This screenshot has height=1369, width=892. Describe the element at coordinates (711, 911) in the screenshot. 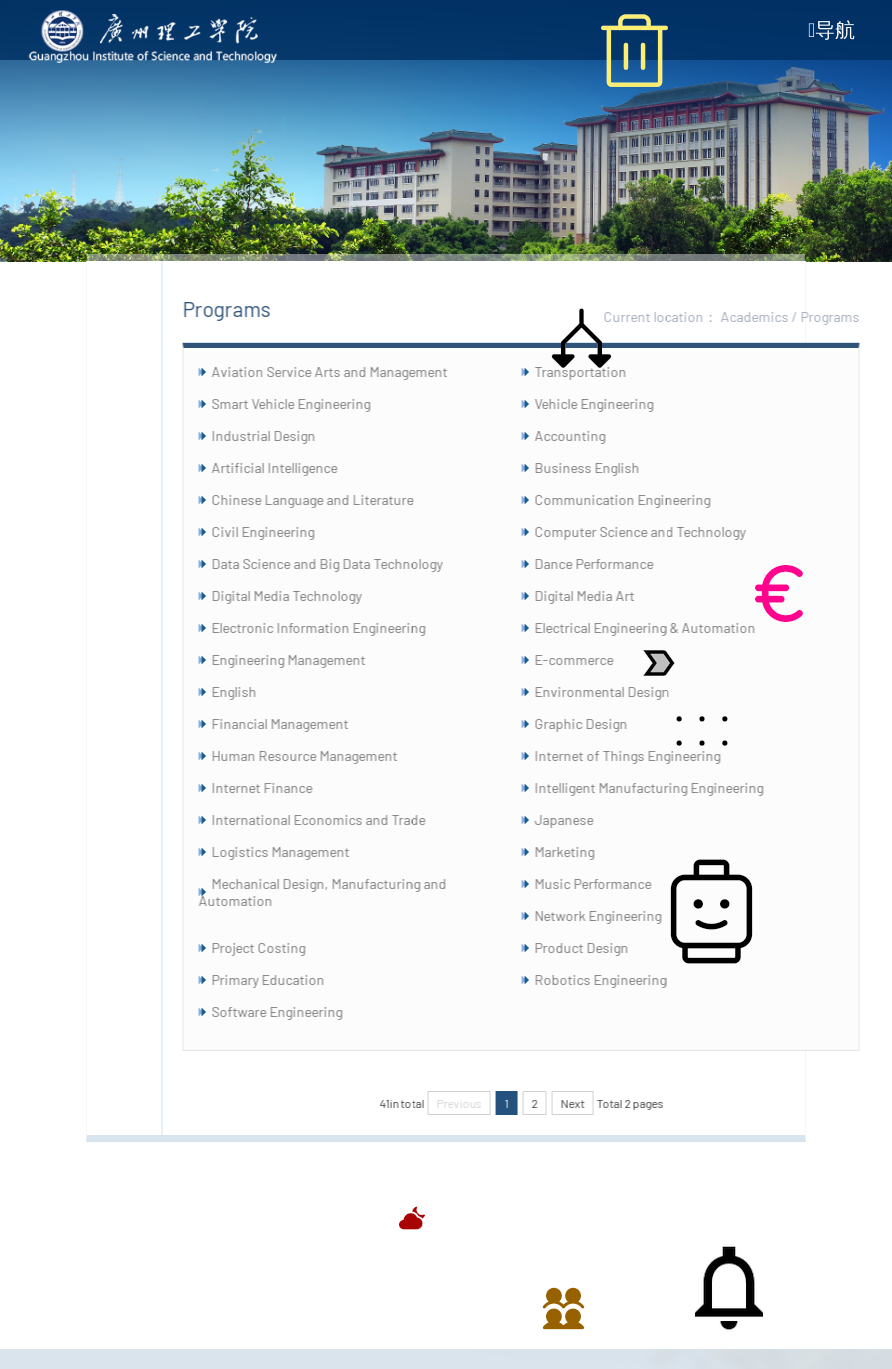

I see `lego or building block themed feature` at that location.